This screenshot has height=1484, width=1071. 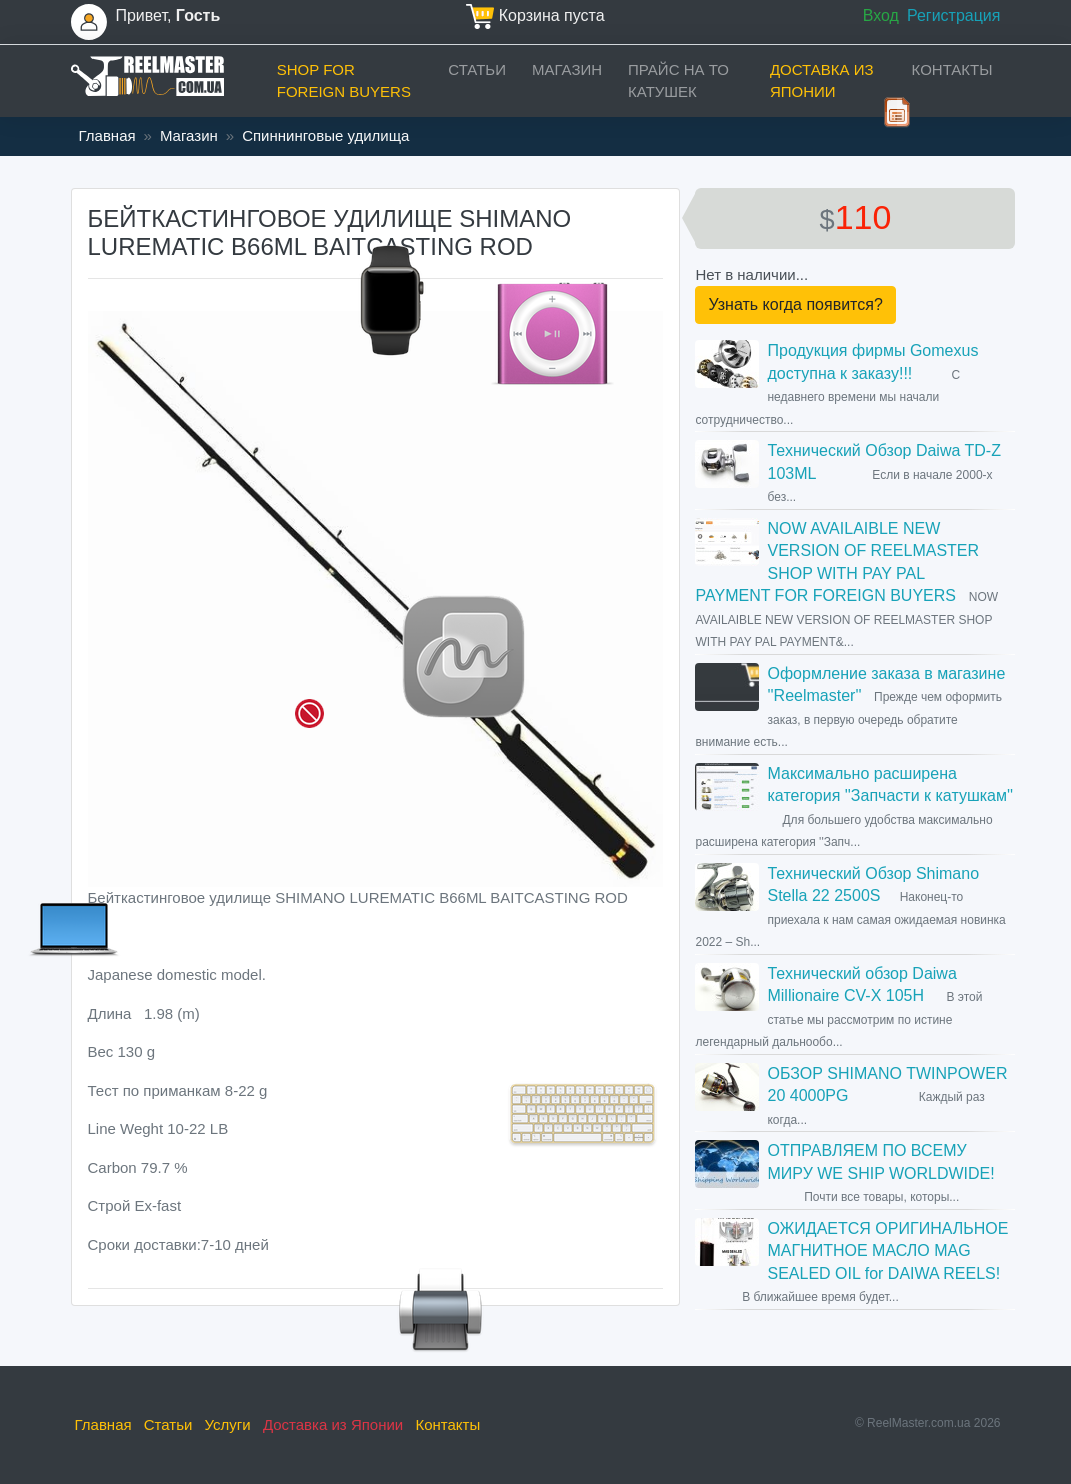 What do you see at coordinates (440, 1309) in the screenshot?
I see `add a new printer to your system` at bounding box center [440, 1309].